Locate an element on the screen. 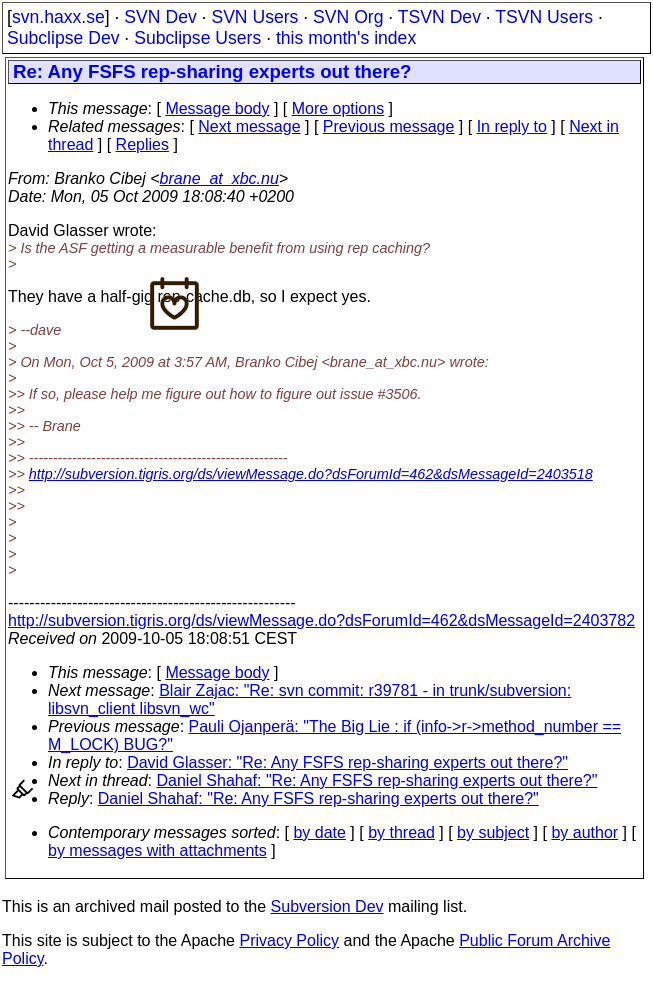  highlight or mark selected text is located at coordinates (22, 790).